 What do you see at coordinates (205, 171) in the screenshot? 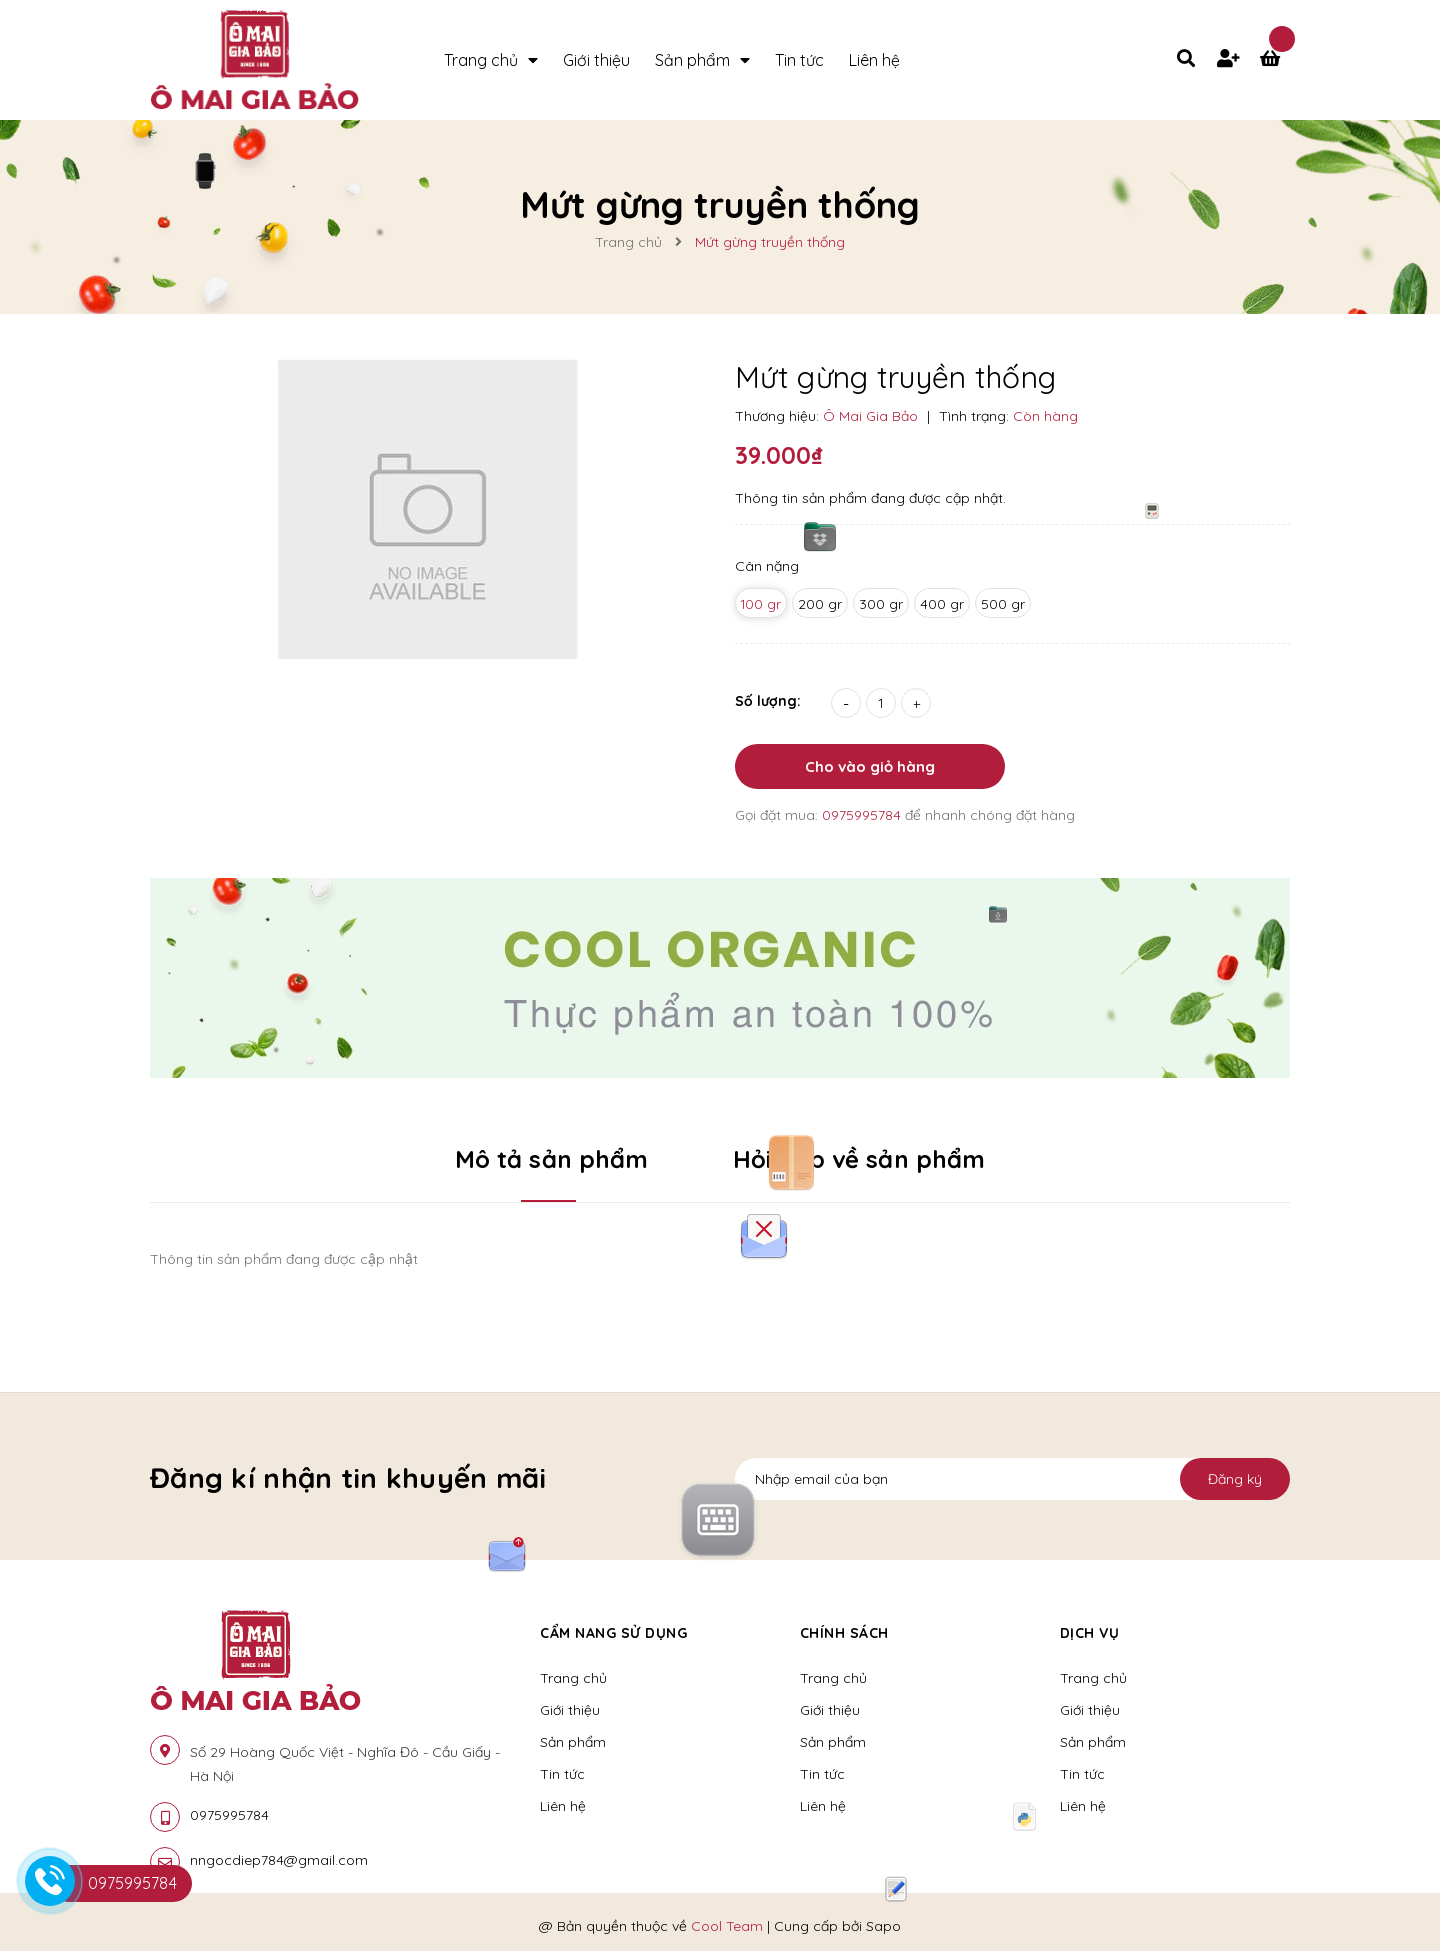
I see `apple watch device icon` at bounding box center [205, 171].